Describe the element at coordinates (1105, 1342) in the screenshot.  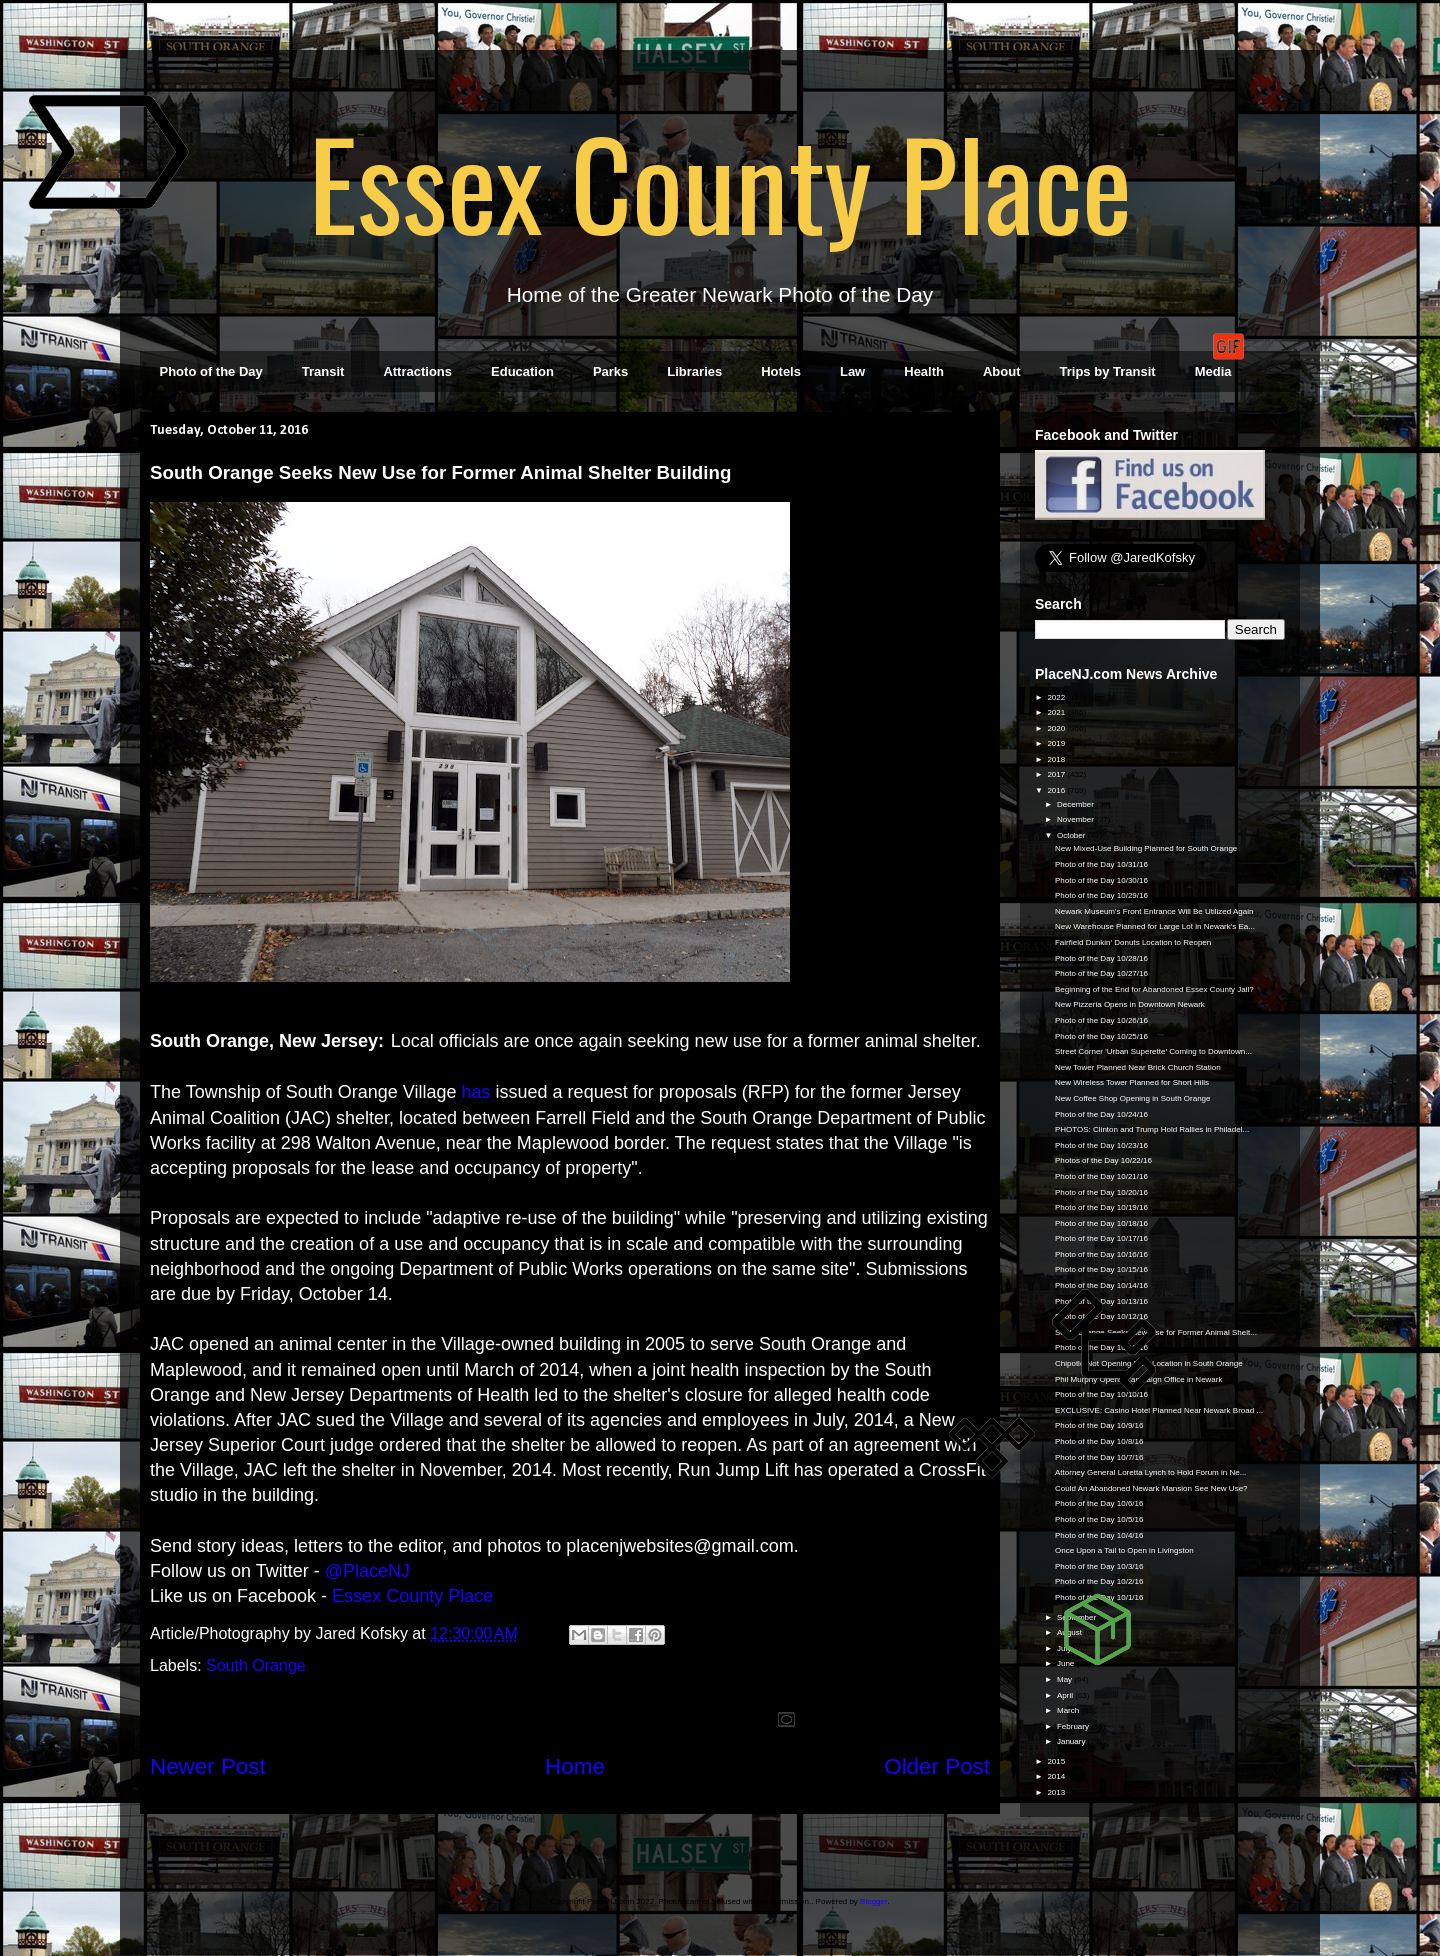
I see `indicates a class definition in code` at that location.